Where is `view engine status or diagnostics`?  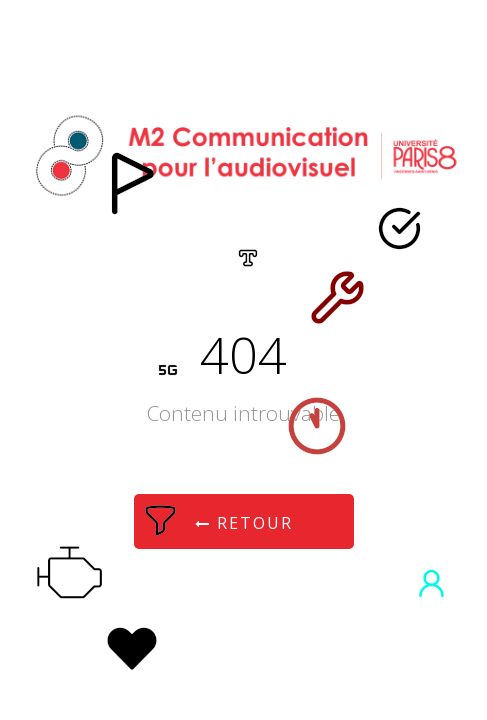 view engine status or diagnostics is located at coordinates (68, 573).